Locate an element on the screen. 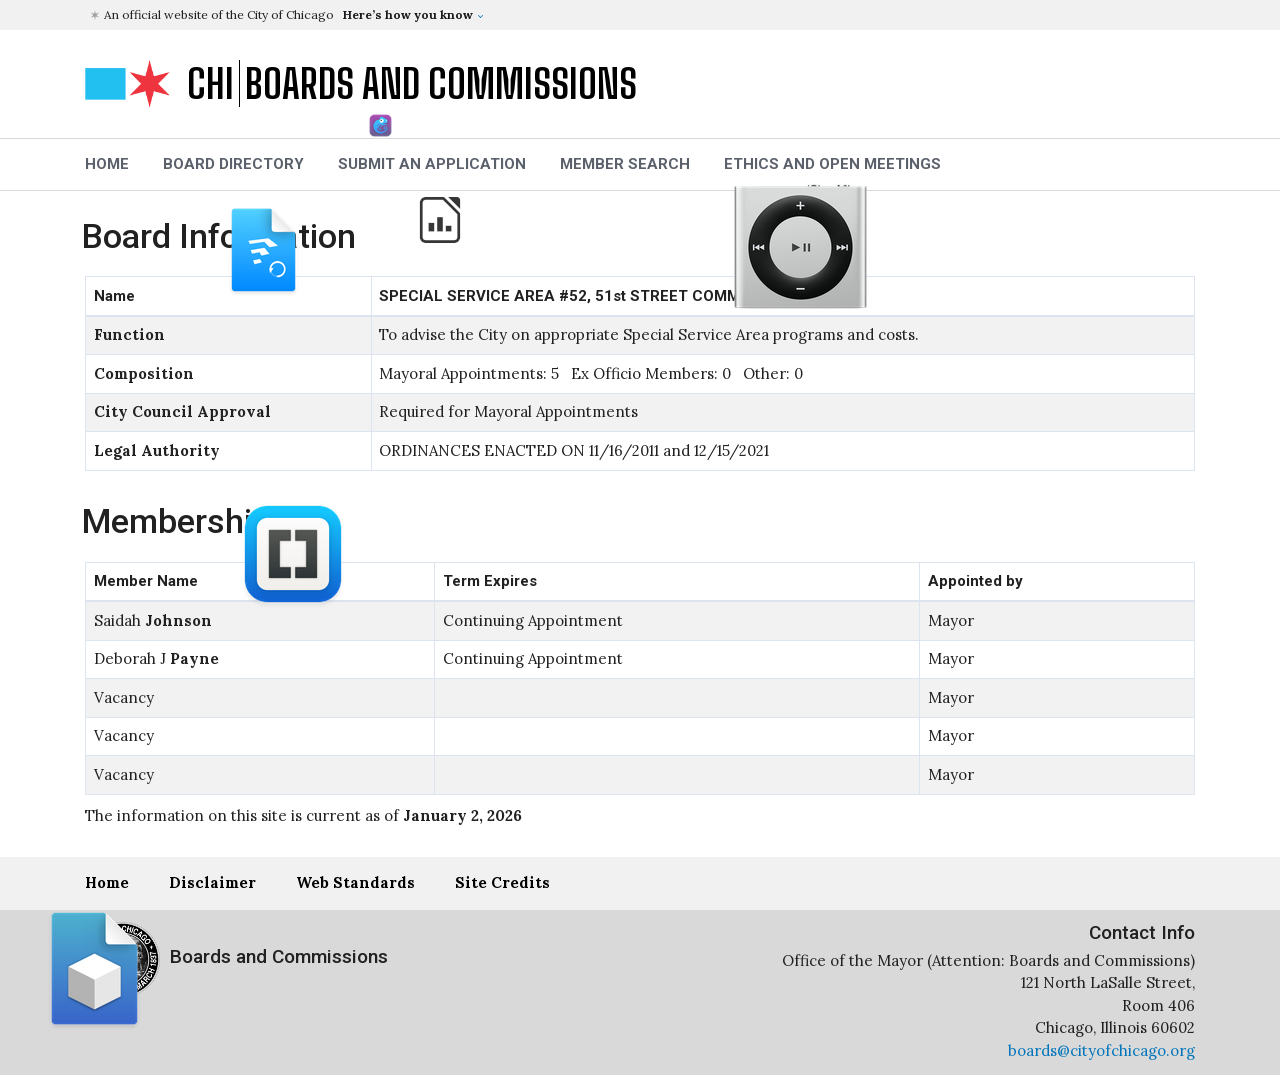 Image resolution: width=1280 pixels, height=1075 pixels. a sketchbook or sketch file associated with wine/windows compatibility layer is located at coordinates (263, 251).